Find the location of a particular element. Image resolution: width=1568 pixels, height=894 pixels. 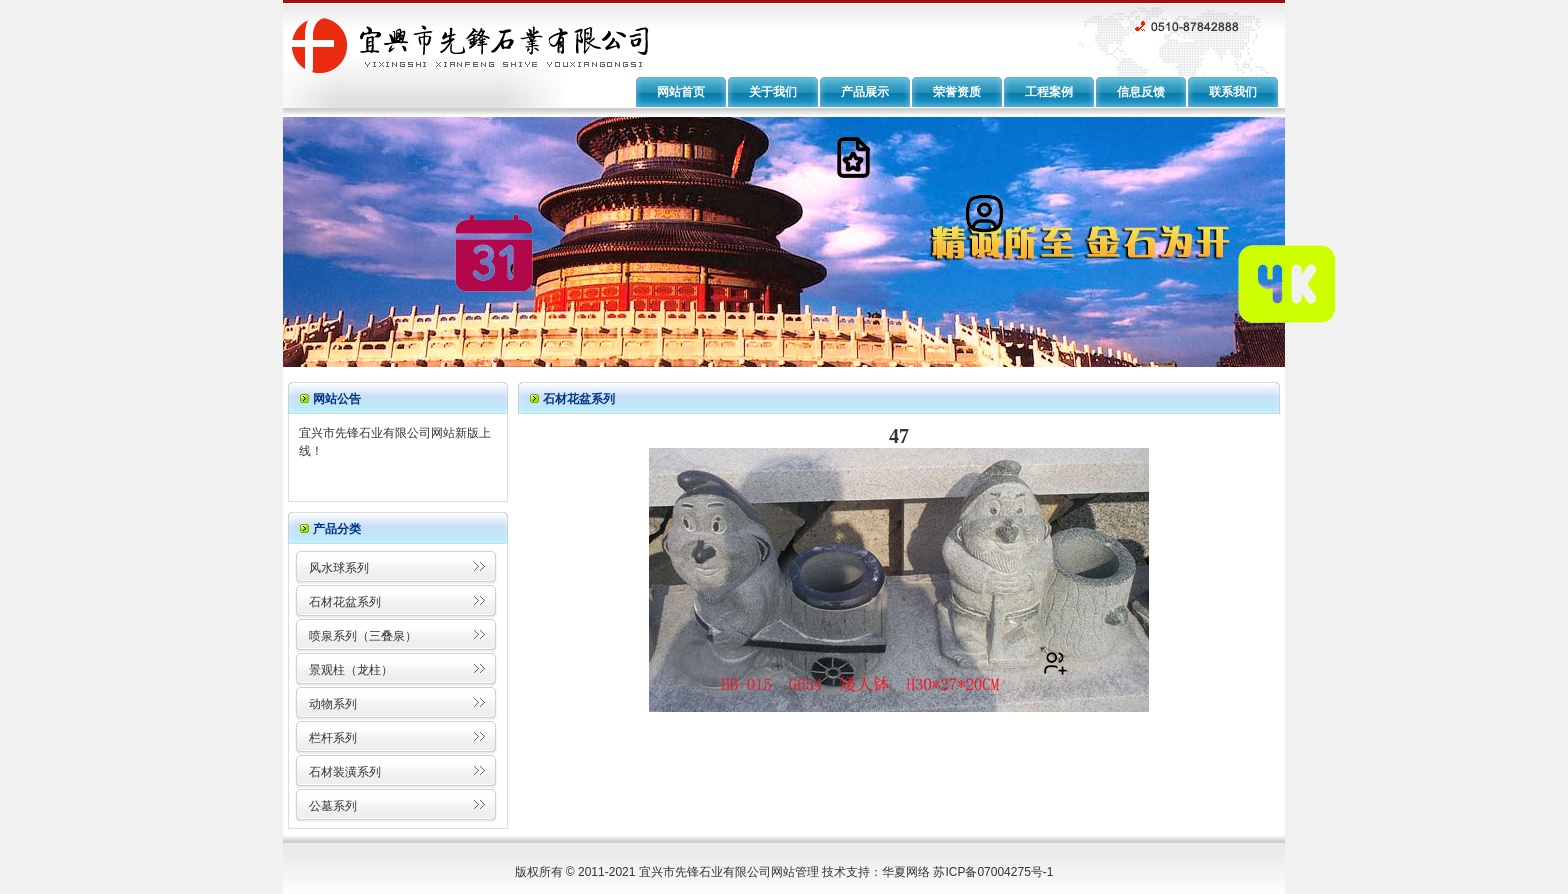

mark a file as favorite is located at coordinates (853, 157).